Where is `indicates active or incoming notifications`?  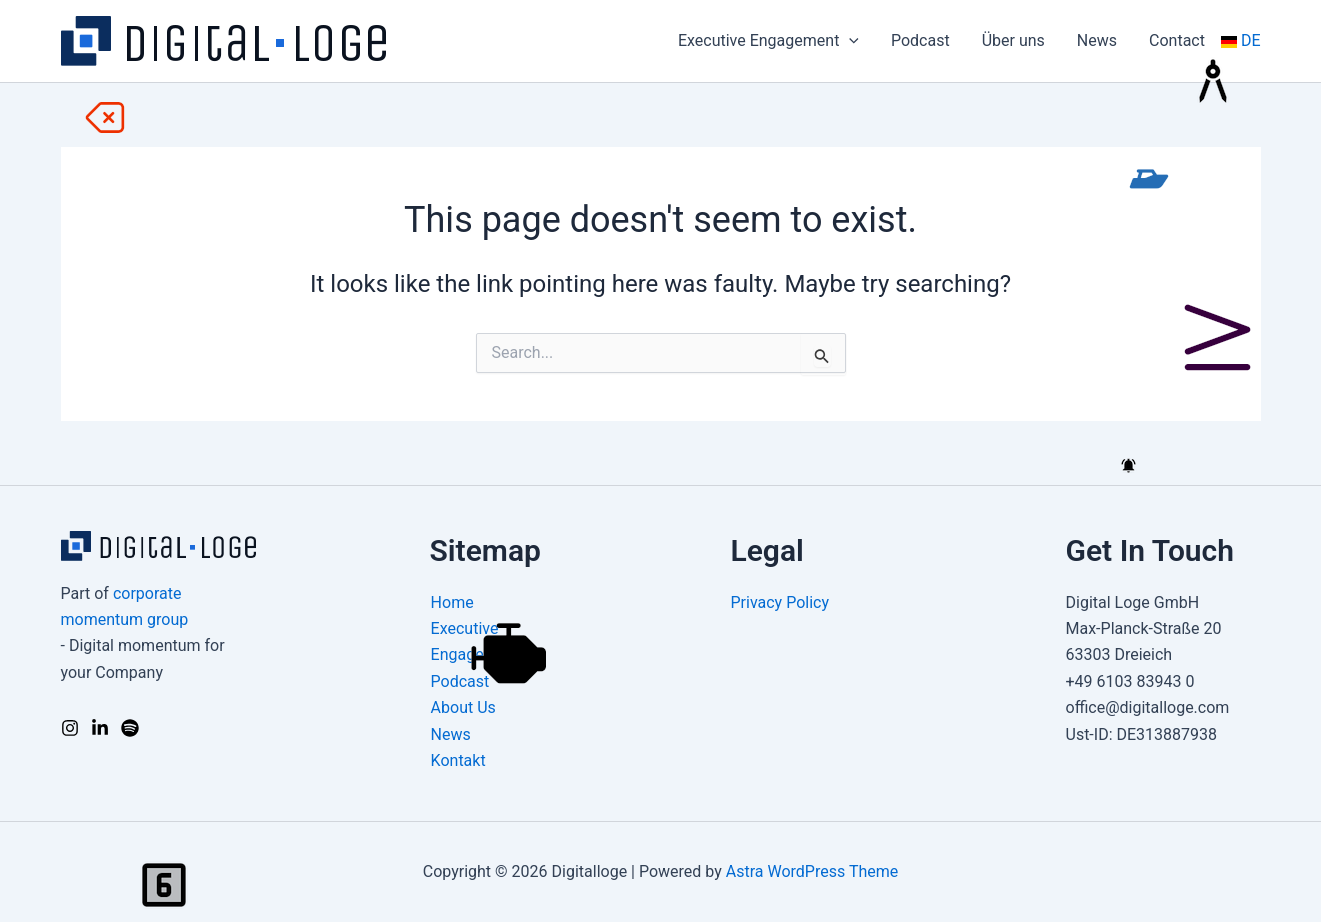
indicates active or incoming notifications is located at coordinates (1128, 465).